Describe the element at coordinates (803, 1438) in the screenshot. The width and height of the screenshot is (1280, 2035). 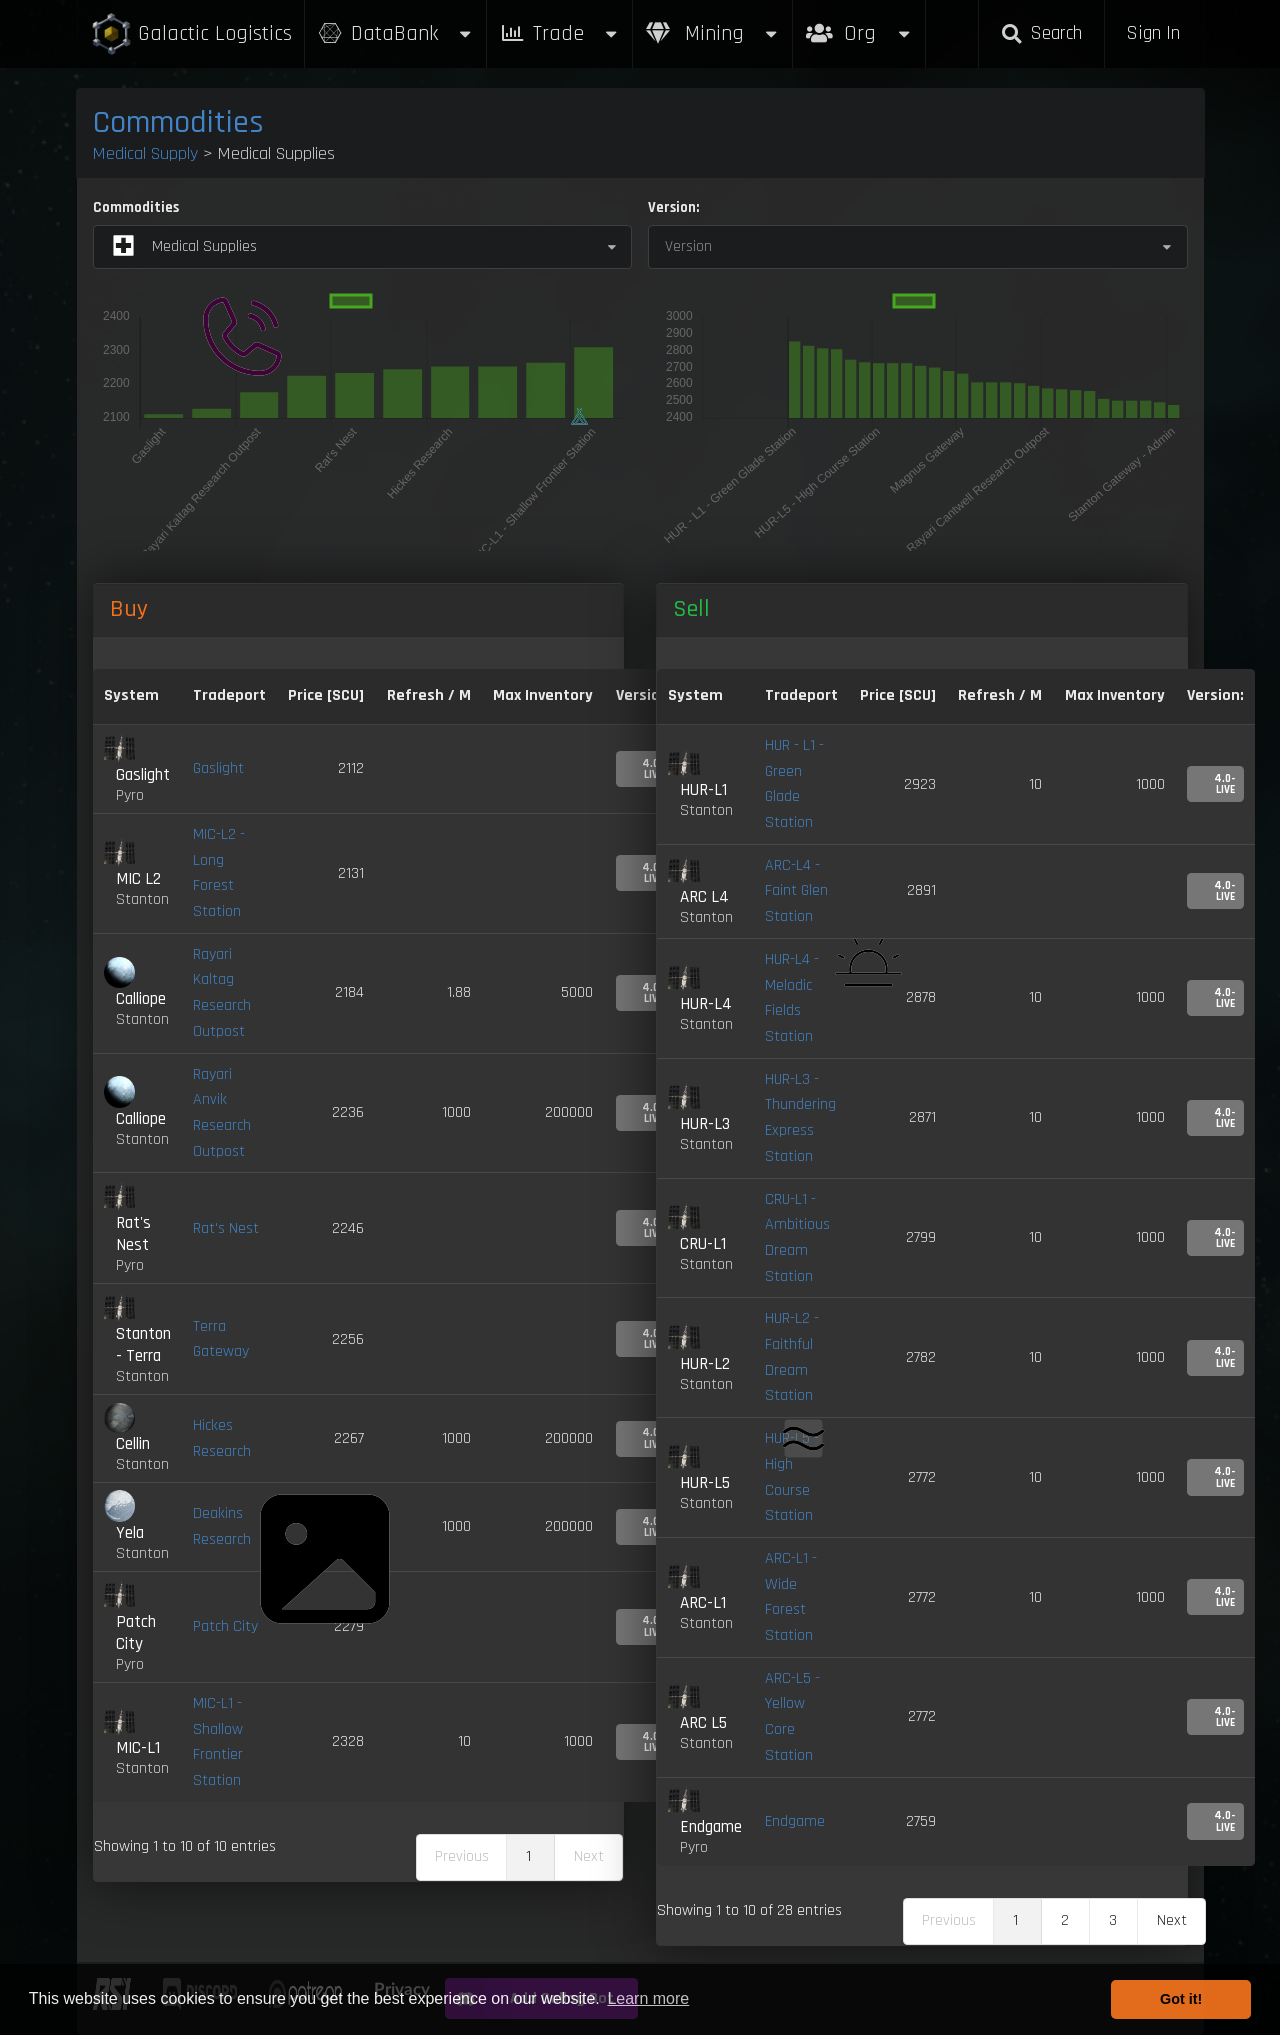
I see `indicates approximate or estimated value` at that location.